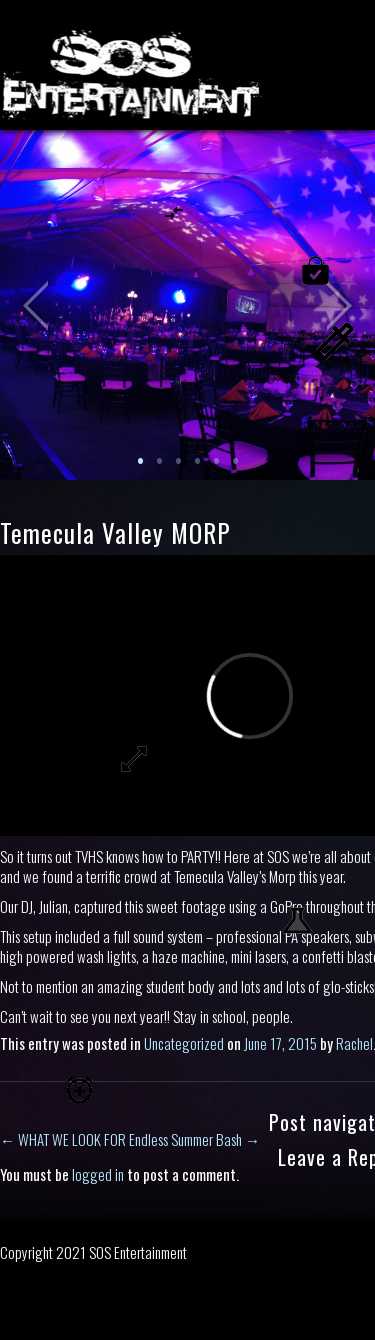 This screenshot has height=1340, width=375. What do you see at coordinates (174, 213) in the screenshot?
I see `compare two items or selections` at bounding box center [174, 213].